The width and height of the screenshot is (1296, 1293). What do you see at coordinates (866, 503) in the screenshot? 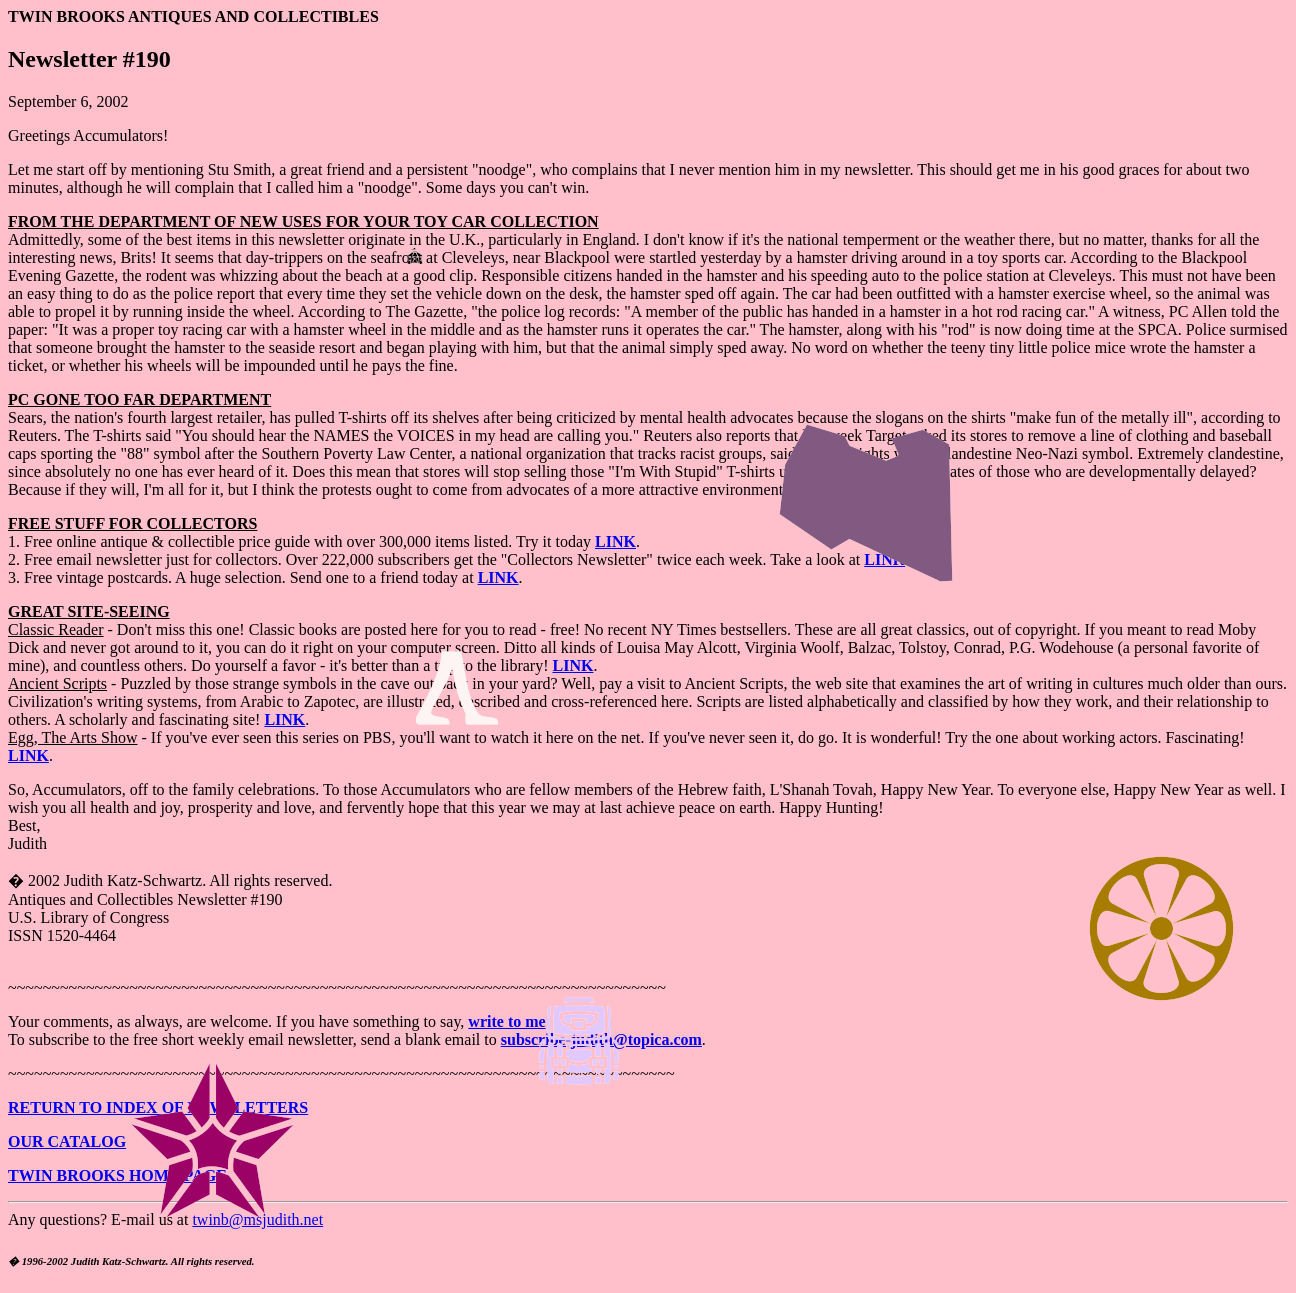
I see `select Libya on the map` at bounding box center [866, 503].